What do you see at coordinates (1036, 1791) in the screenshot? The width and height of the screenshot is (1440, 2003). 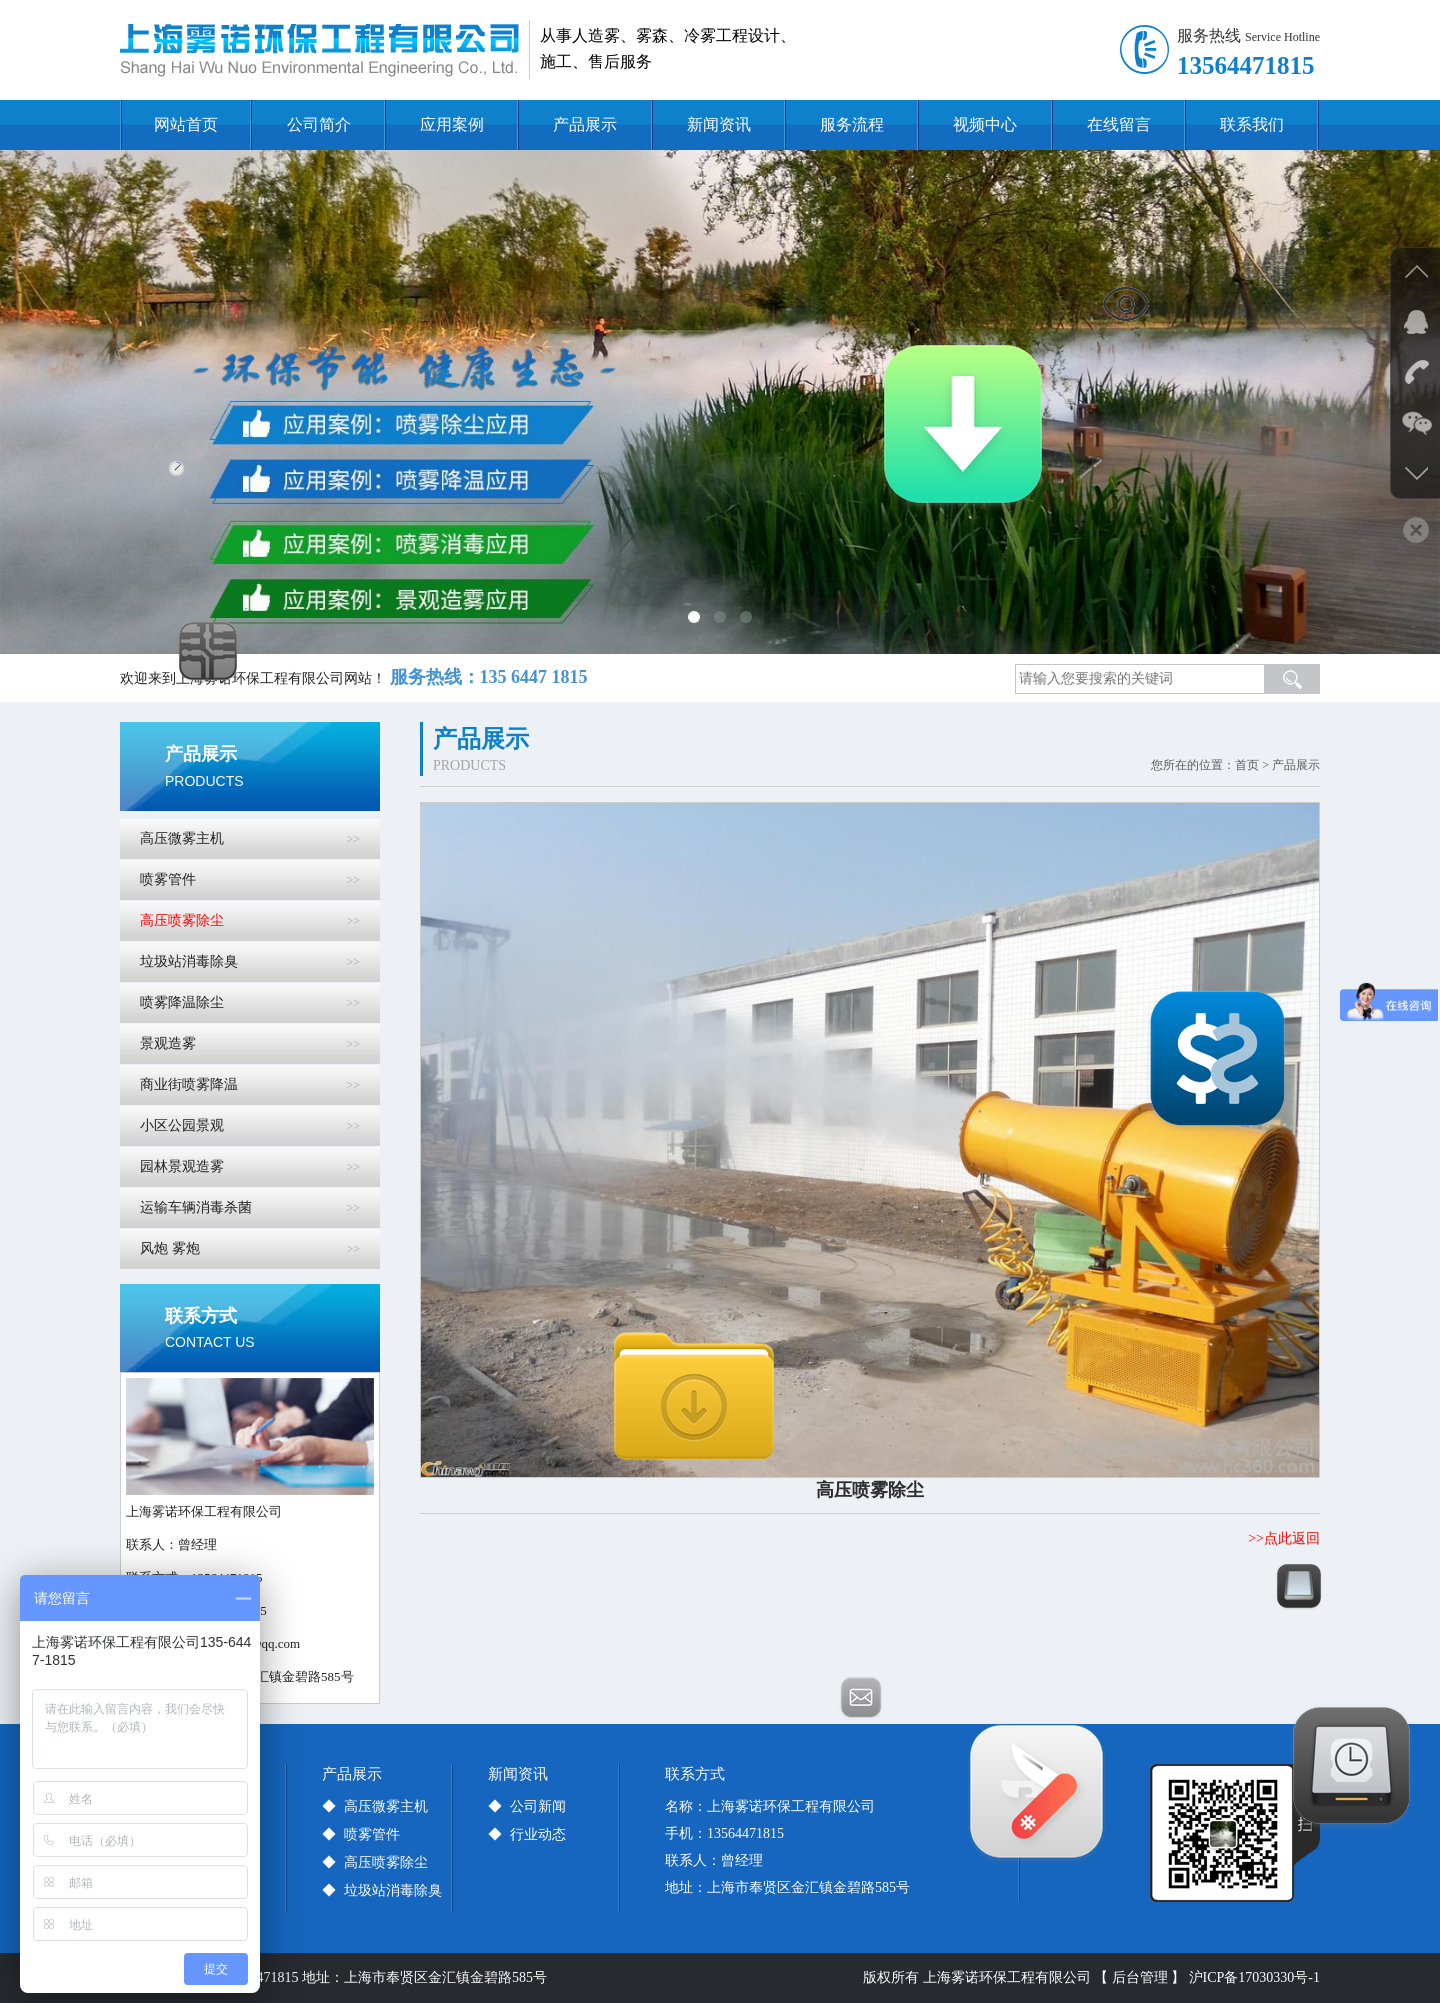 I see `open textpieces app for text manipulation tools` at bounding box center [1036, 1791].